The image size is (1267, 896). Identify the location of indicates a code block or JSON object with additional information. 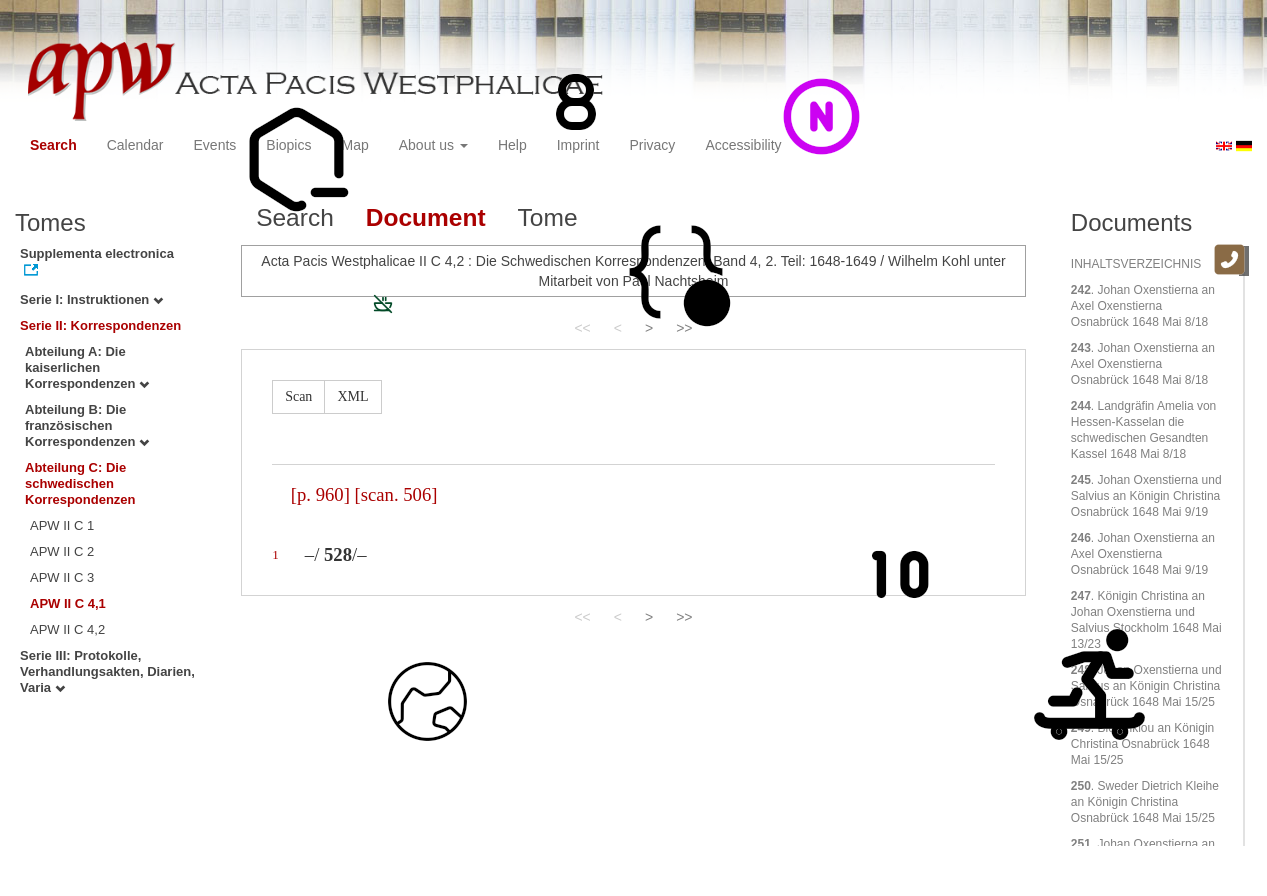
(676, 272).